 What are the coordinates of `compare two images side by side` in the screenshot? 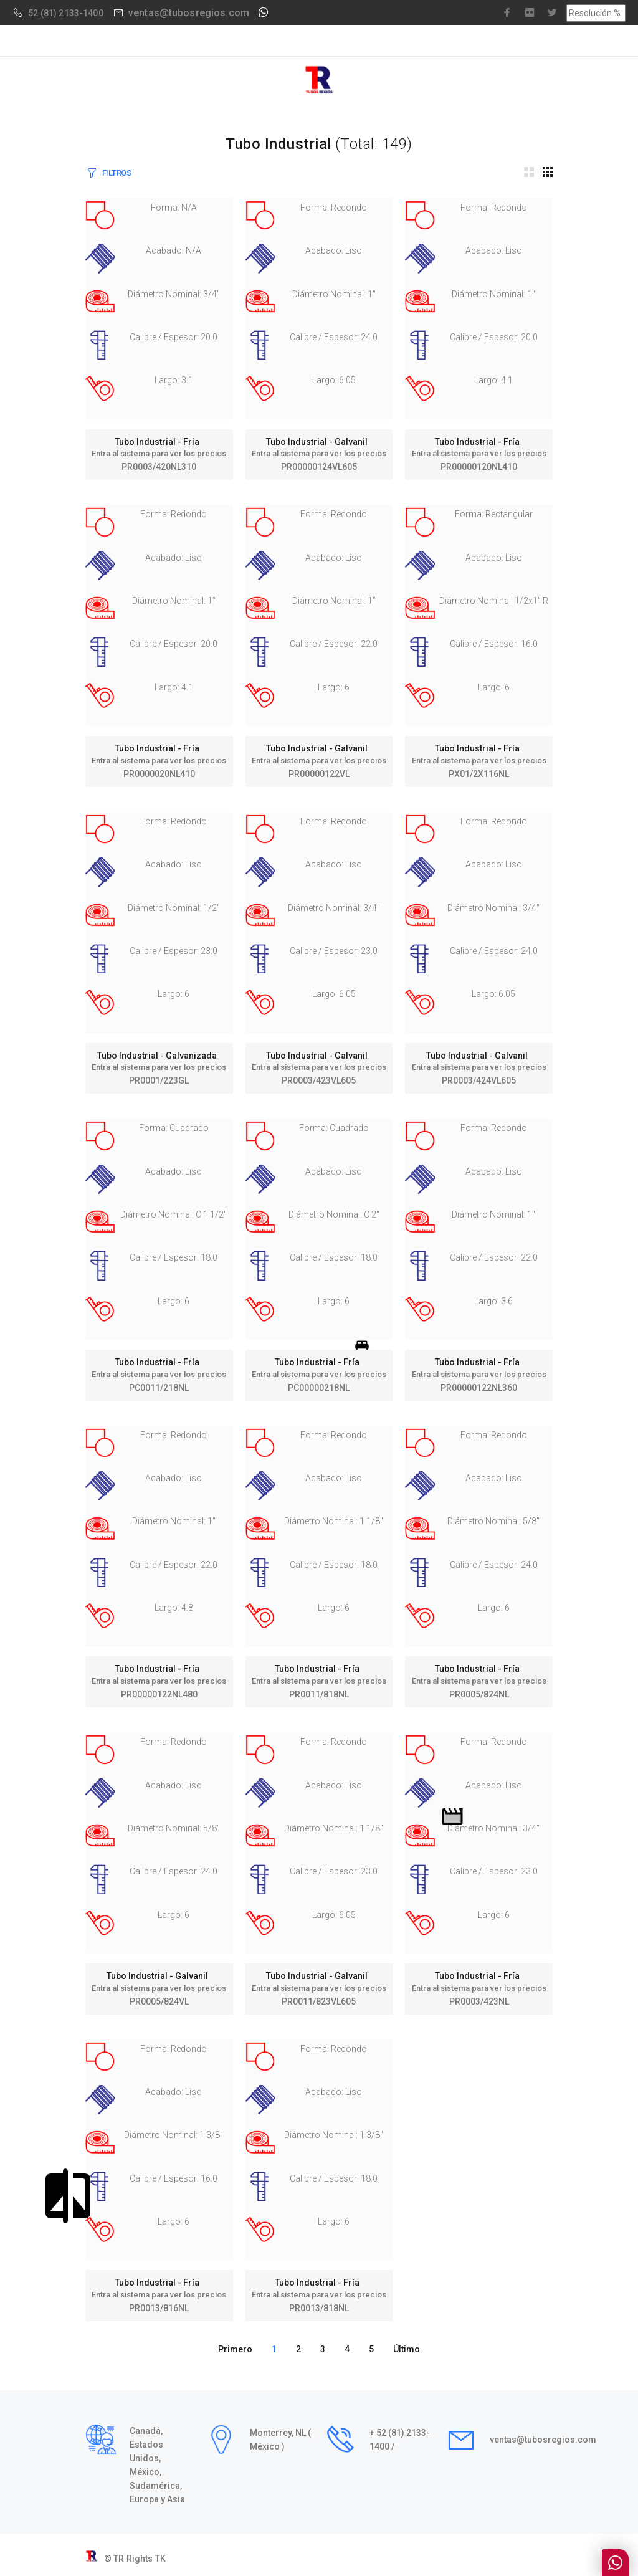 It's located at (68, 2196).